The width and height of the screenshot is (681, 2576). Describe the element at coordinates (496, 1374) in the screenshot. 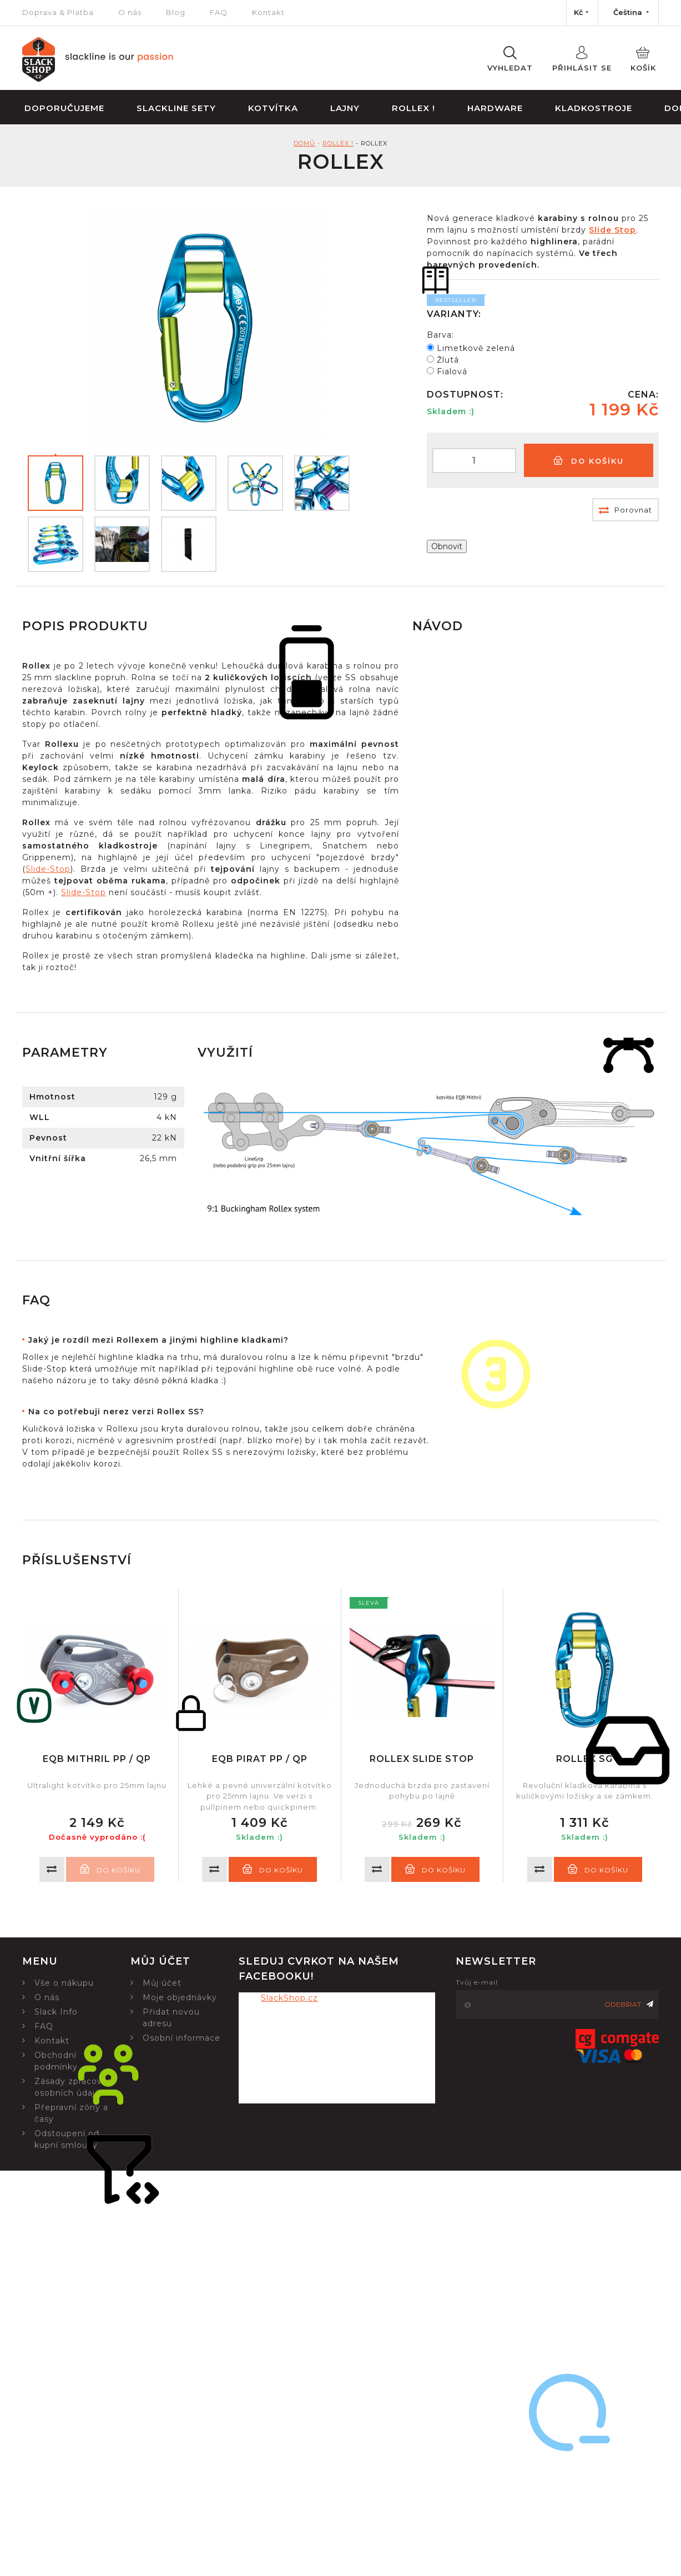

I see `step 3 in a multi-step process` at that location.